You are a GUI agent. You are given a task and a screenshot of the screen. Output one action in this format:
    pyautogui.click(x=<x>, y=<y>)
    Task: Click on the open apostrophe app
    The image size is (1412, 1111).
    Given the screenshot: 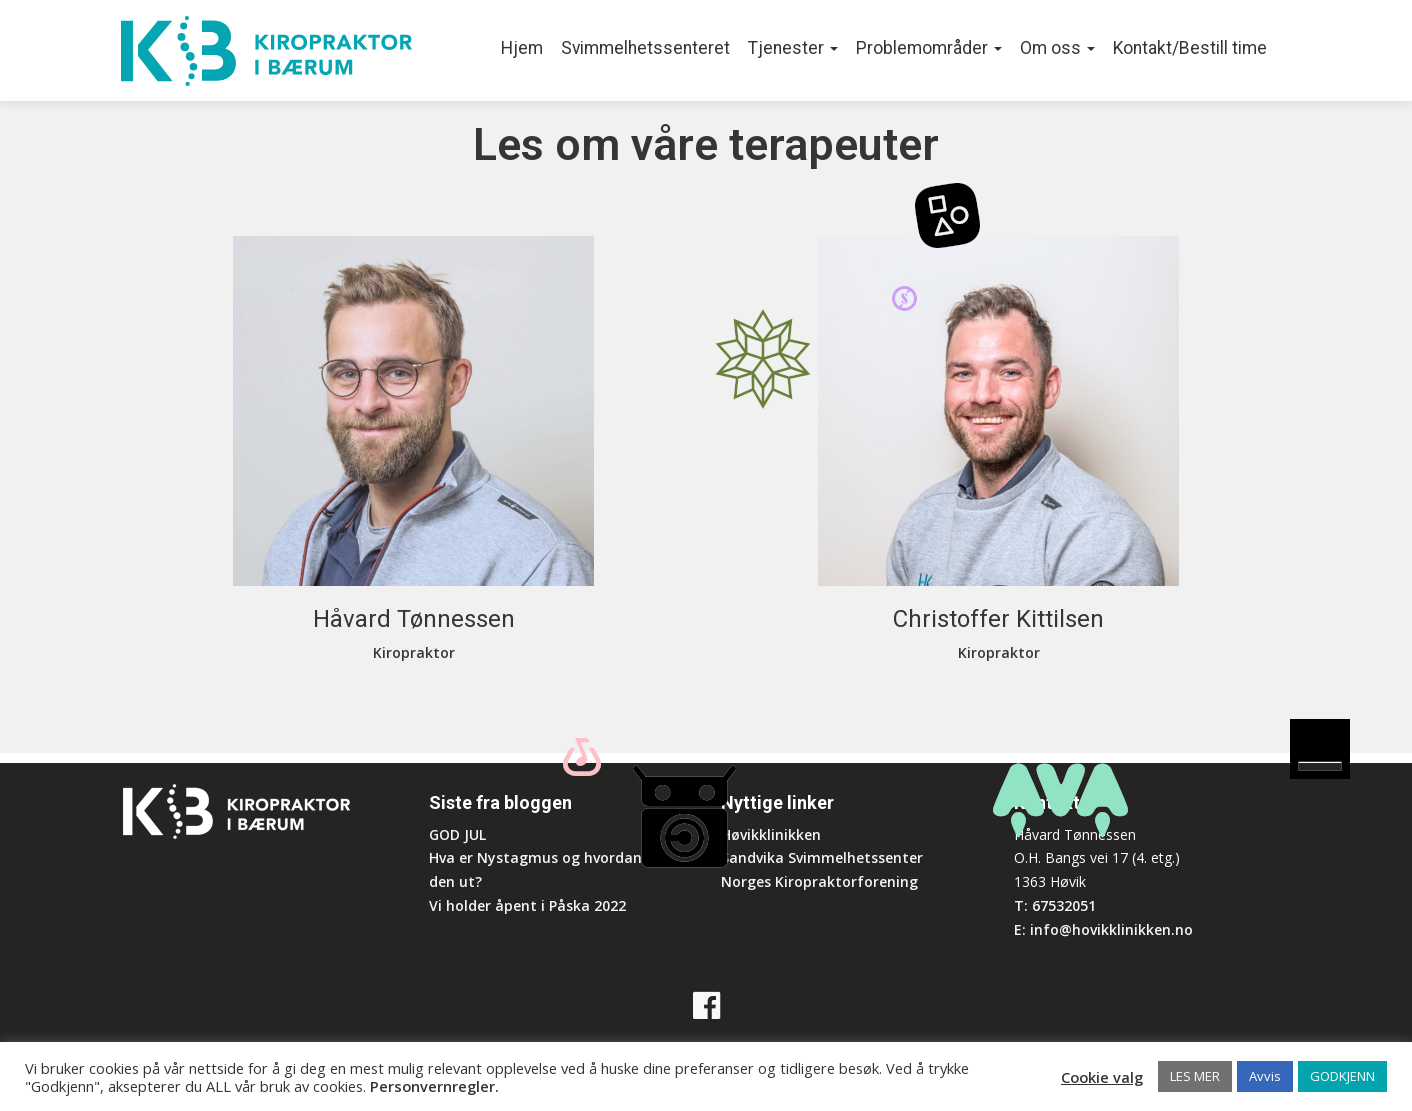 What is the action you would take?
    pyautogui.click(x=947, y=215)
    